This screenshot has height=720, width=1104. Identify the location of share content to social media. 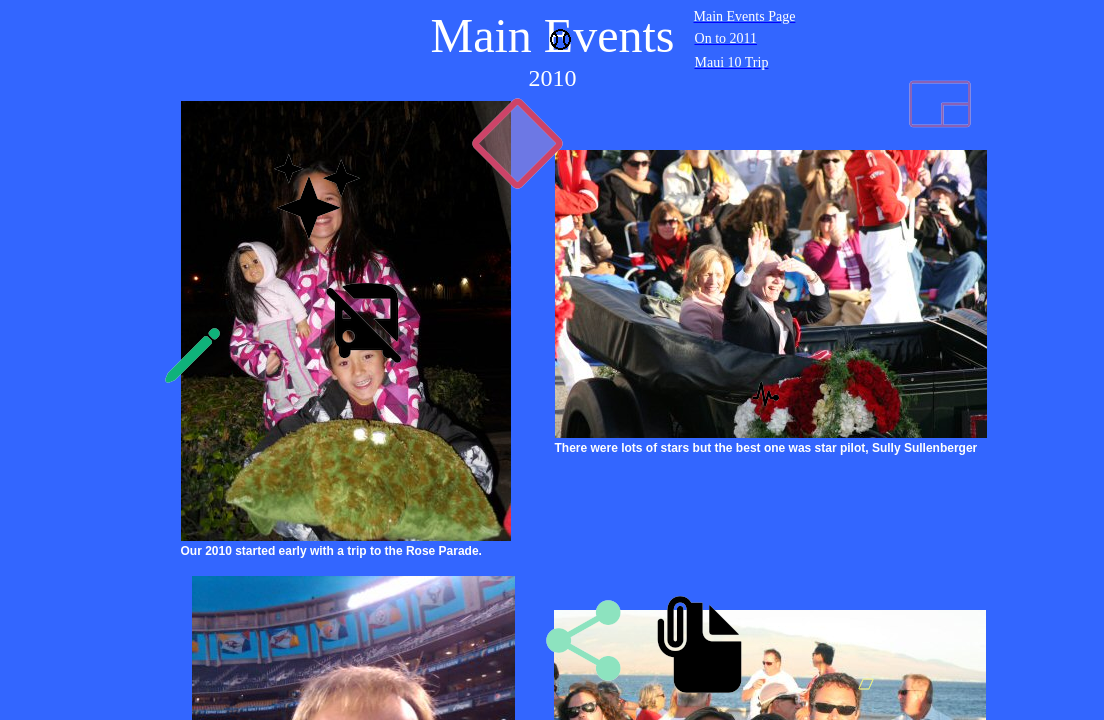
(583, 640).